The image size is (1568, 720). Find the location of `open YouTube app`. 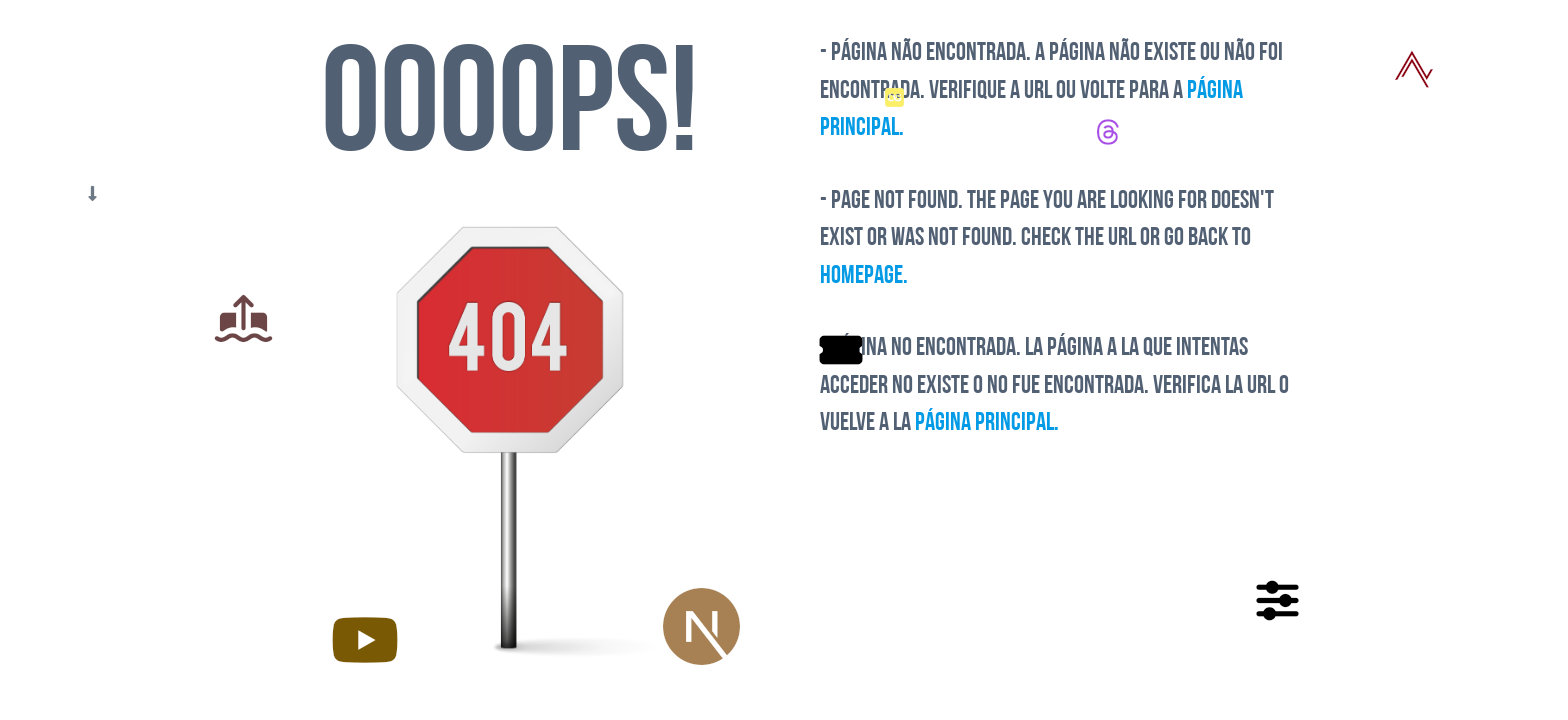

open YouTube app is located at coordinates (365, 640).